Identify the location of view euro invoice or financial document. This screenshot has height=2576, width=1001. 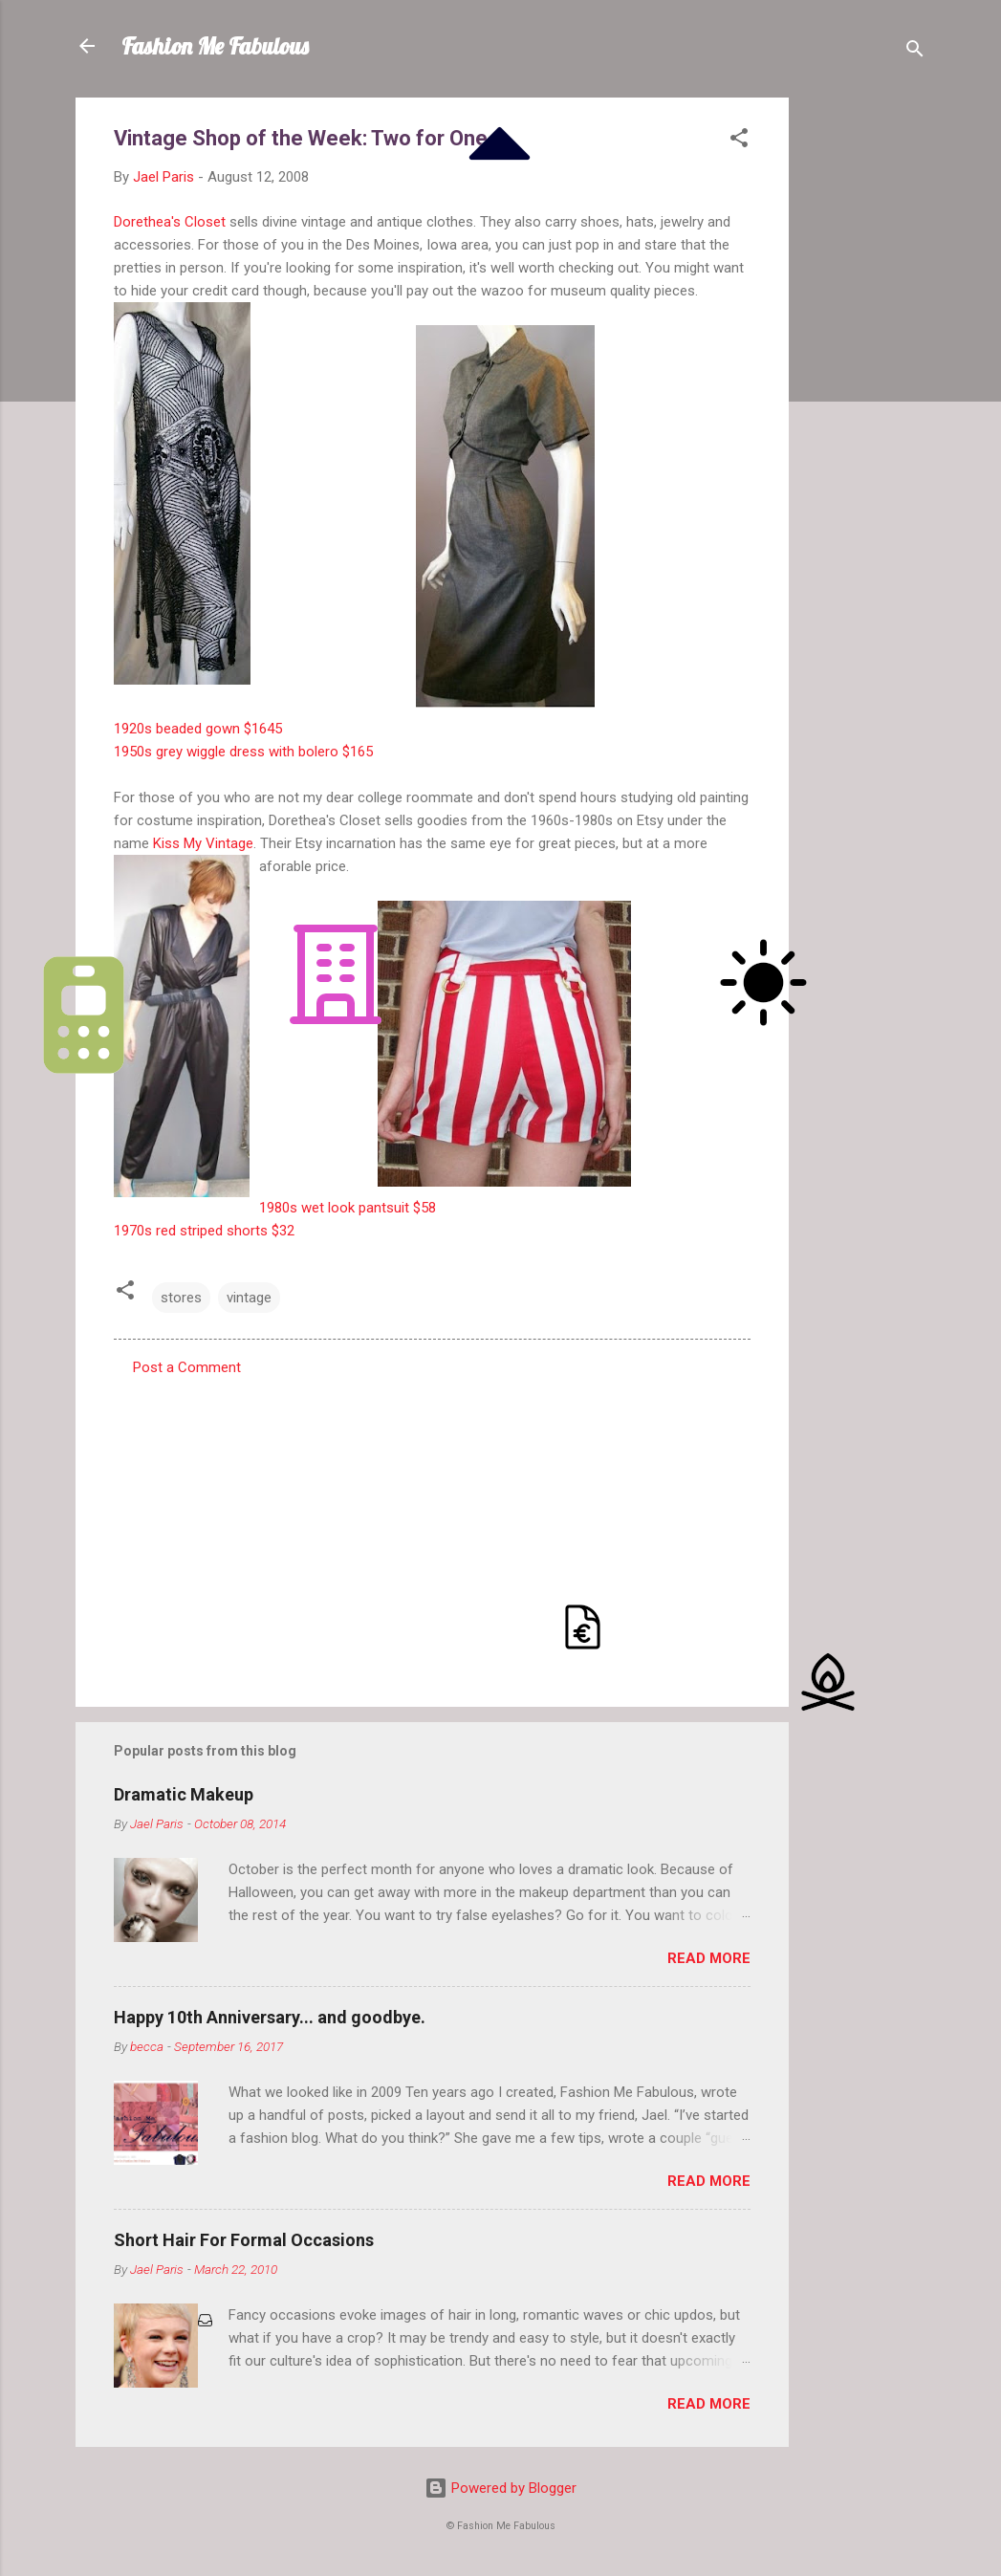
(582, 1626).